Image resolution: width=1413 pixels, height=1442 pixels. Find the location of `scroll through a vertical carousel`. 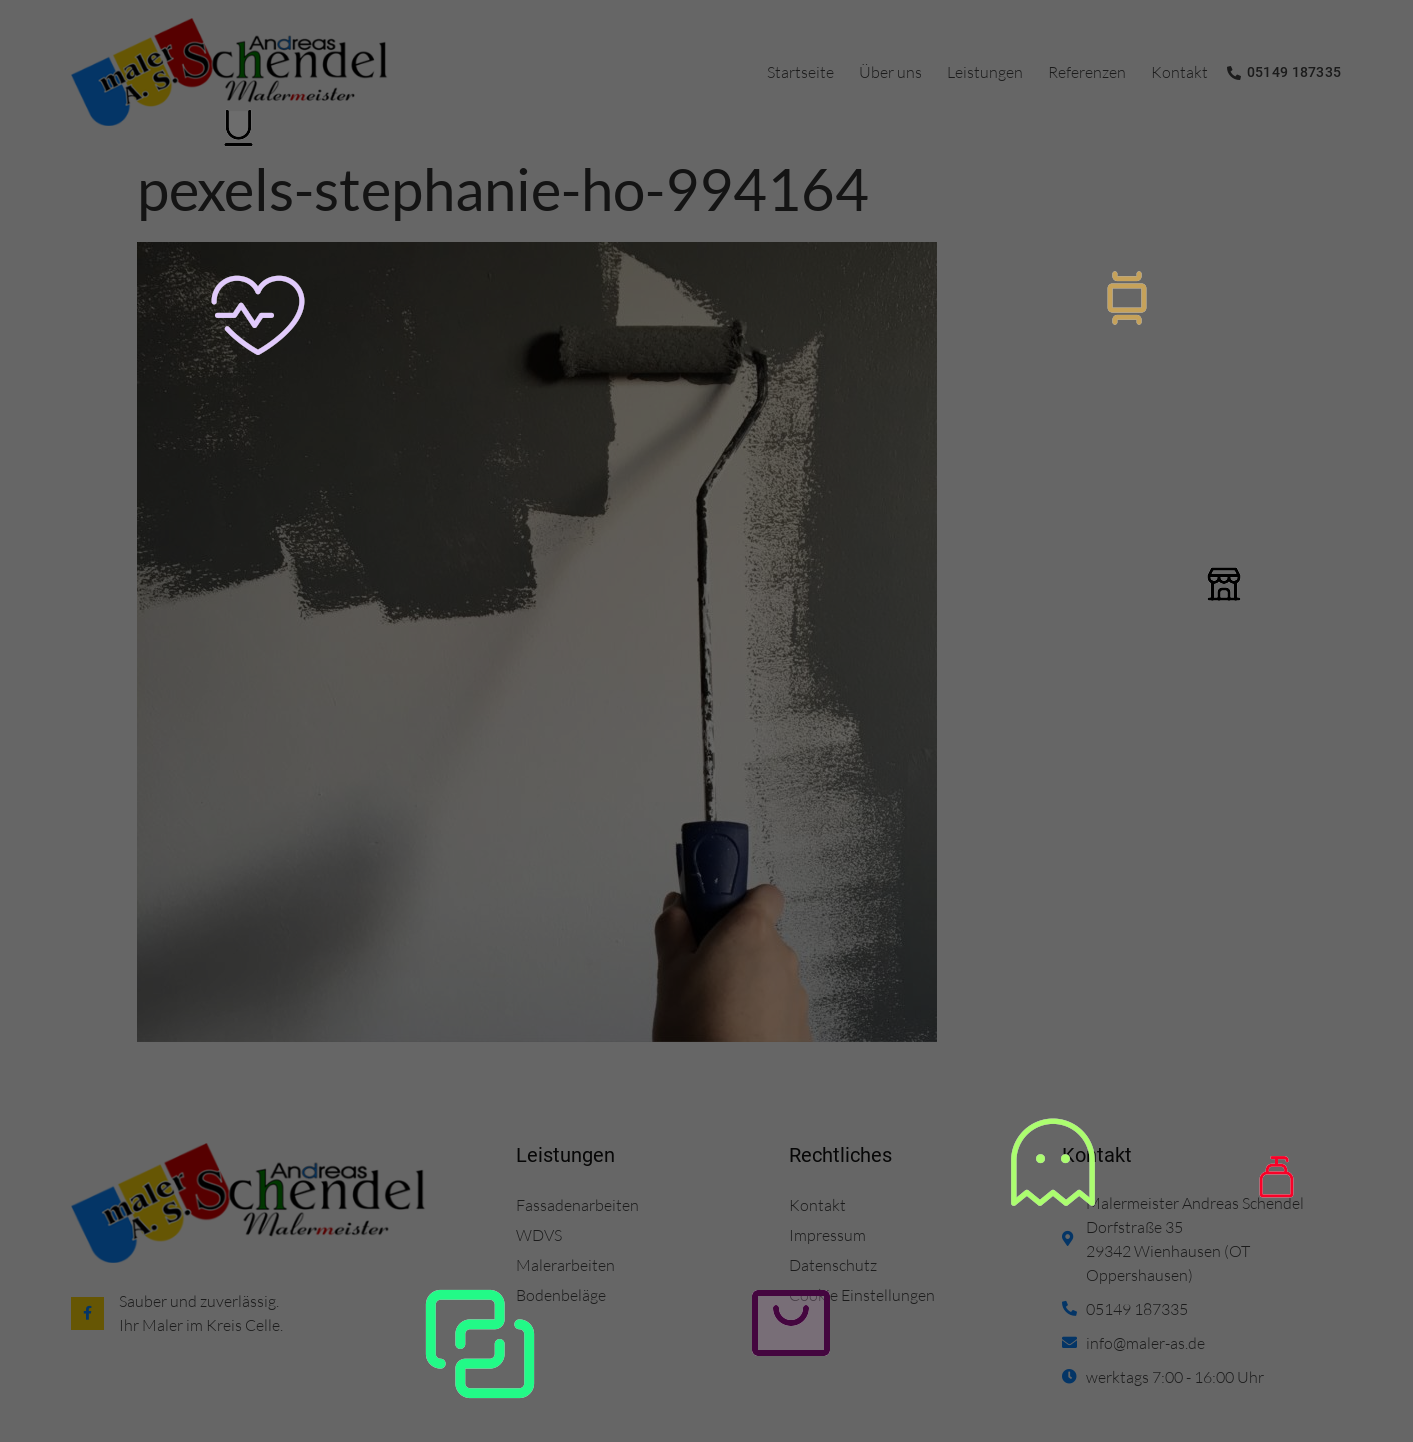

scroll through a vertical carousel is located at coordinates (1127, 298).